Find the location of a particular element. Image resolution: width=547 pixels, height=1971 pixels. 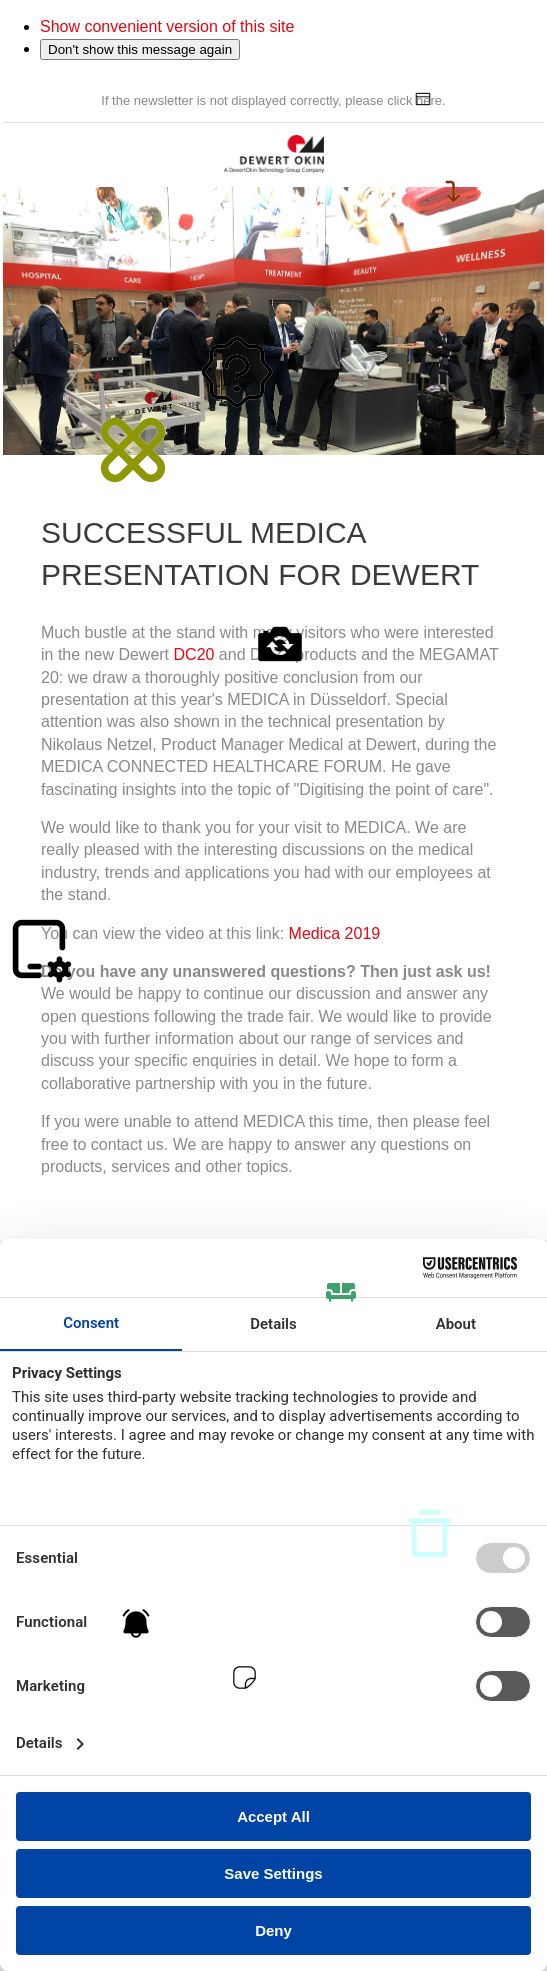

access tablet device settings is located at coordinates (39, 949).